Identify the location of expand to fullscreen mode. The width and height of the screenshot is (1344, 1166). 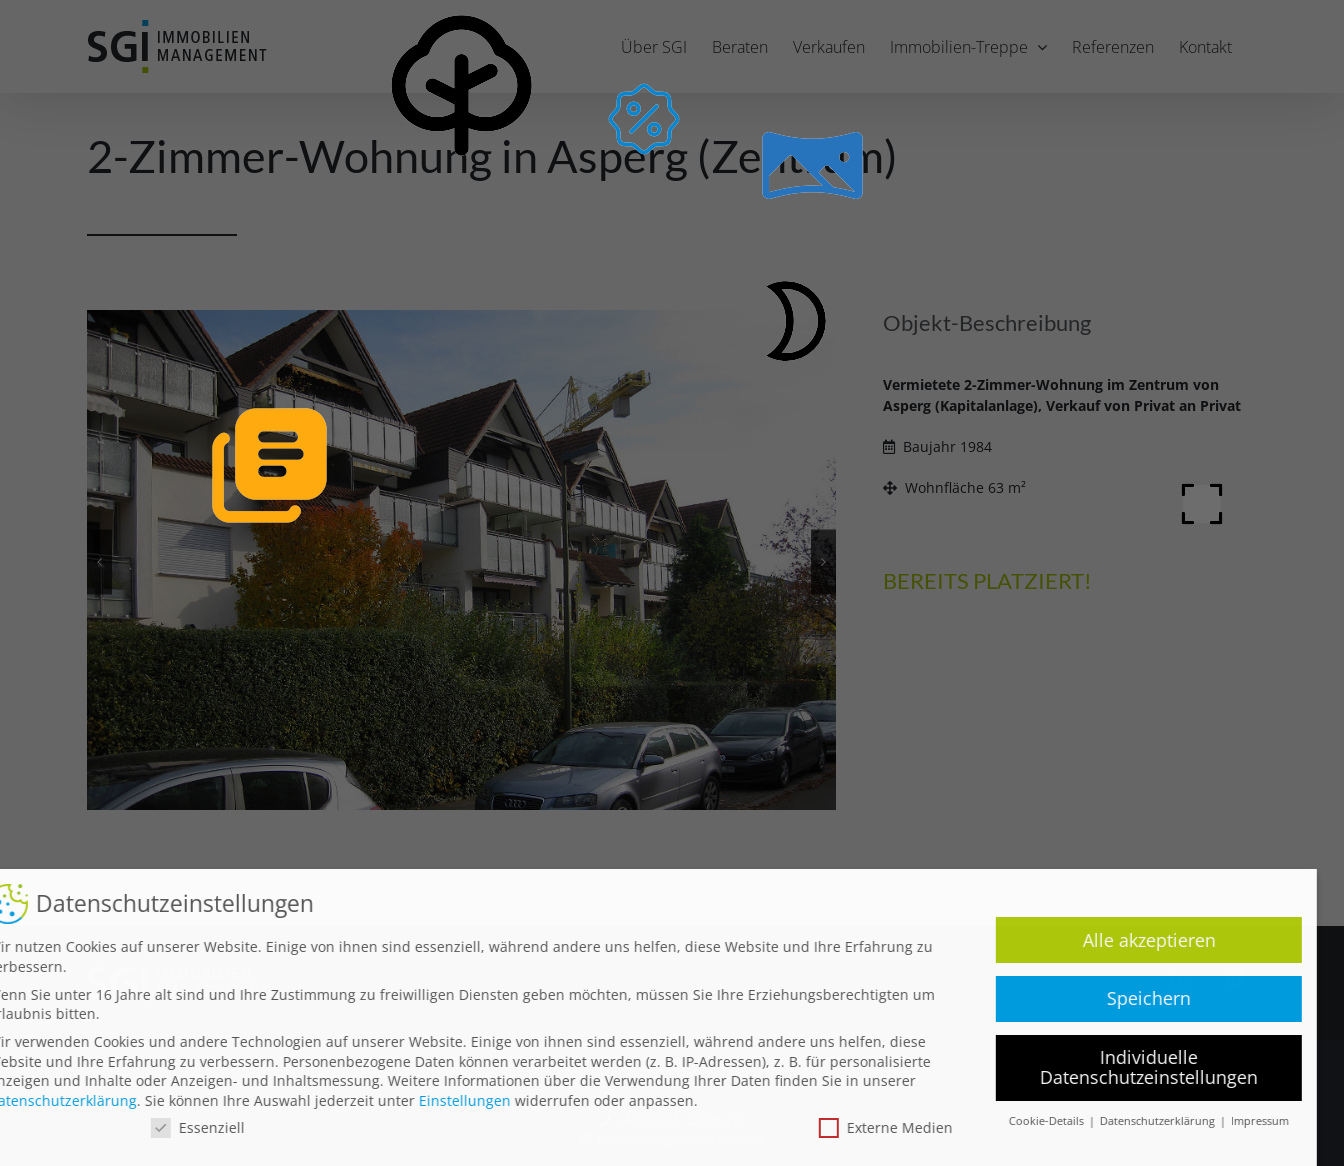
(1202, 504).